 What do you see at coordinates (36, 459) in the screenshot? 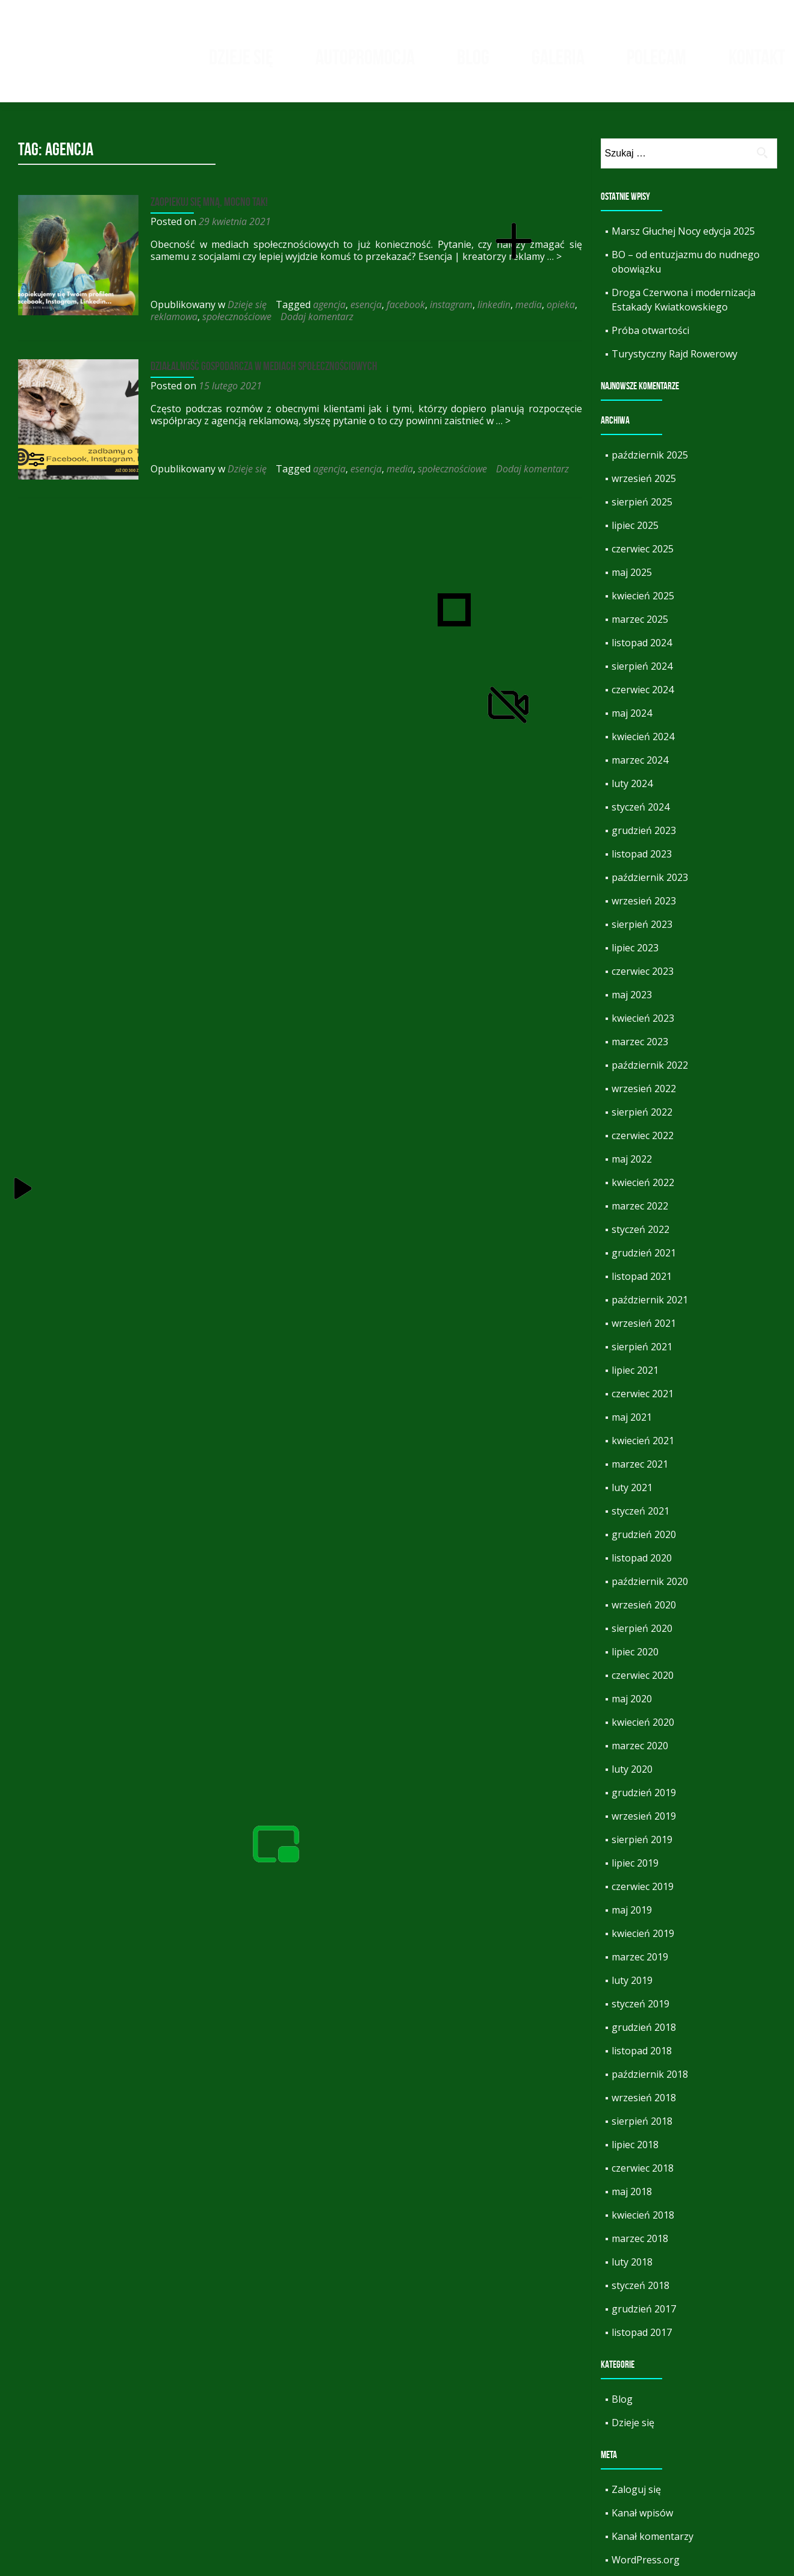
I see `adjust settings or preferences` at bounding box center [36, 459].